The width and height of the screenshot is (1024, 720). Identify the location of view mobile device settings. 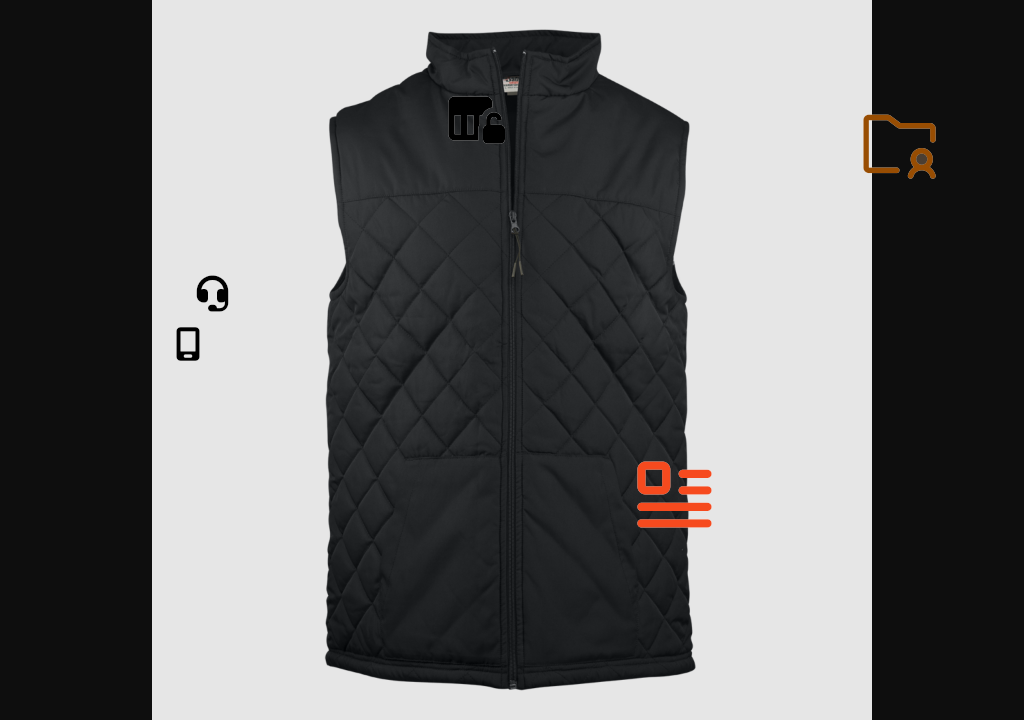
(188, 344).